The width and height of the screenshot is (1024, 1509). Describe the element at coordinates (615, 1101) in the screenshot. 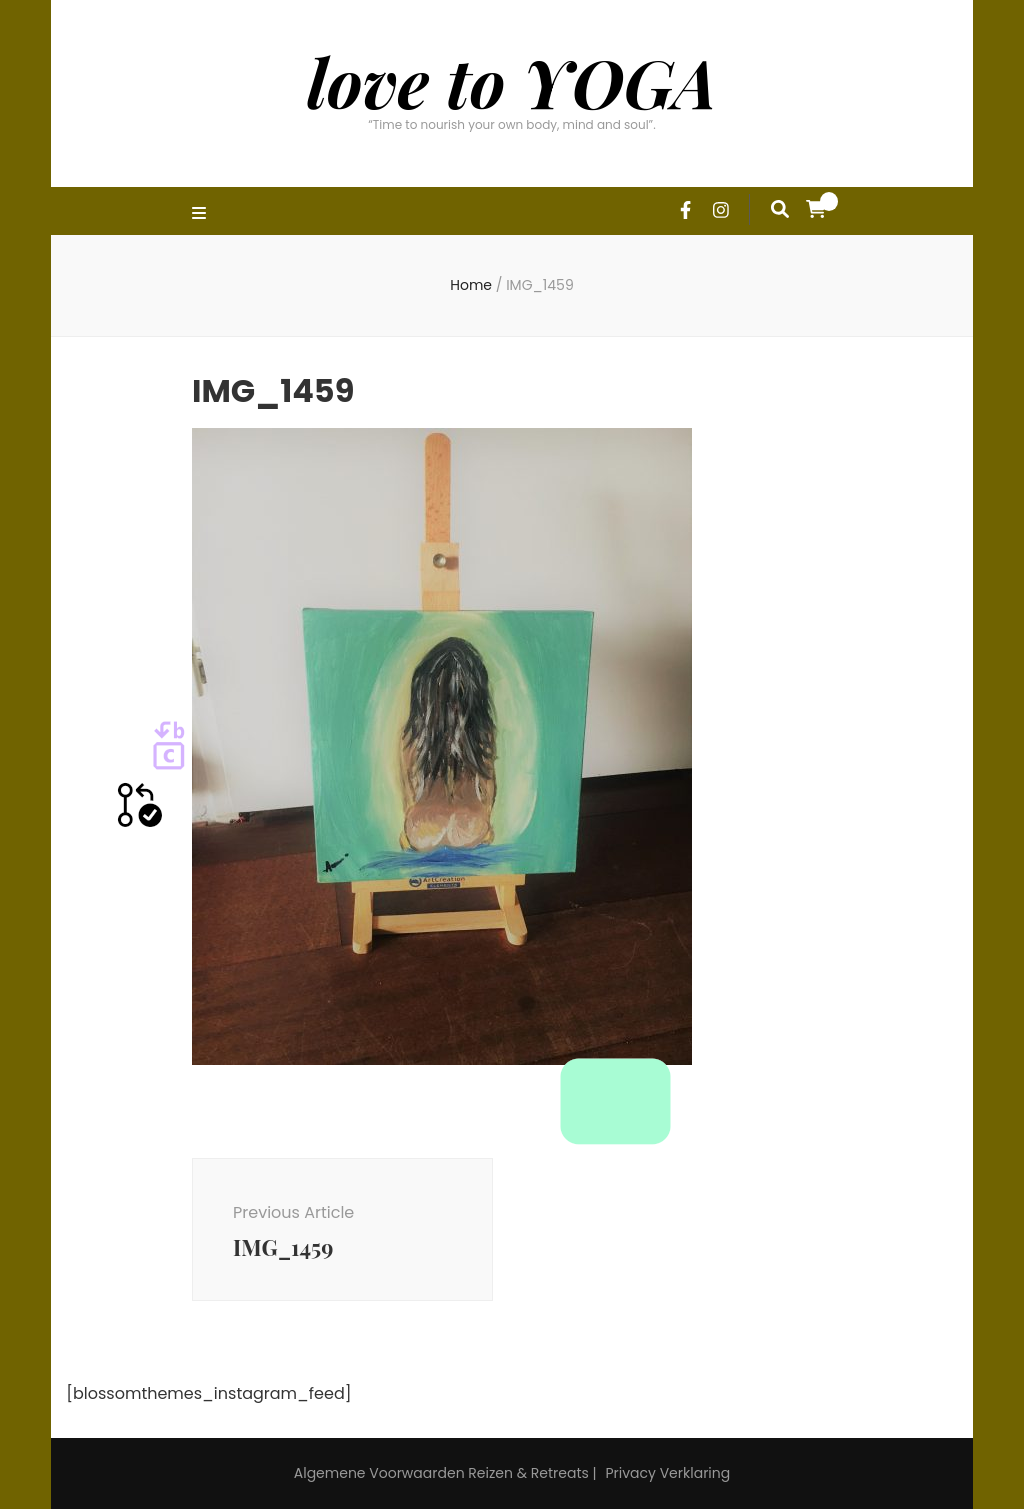

I see `switch to landscape orientation` at that location.